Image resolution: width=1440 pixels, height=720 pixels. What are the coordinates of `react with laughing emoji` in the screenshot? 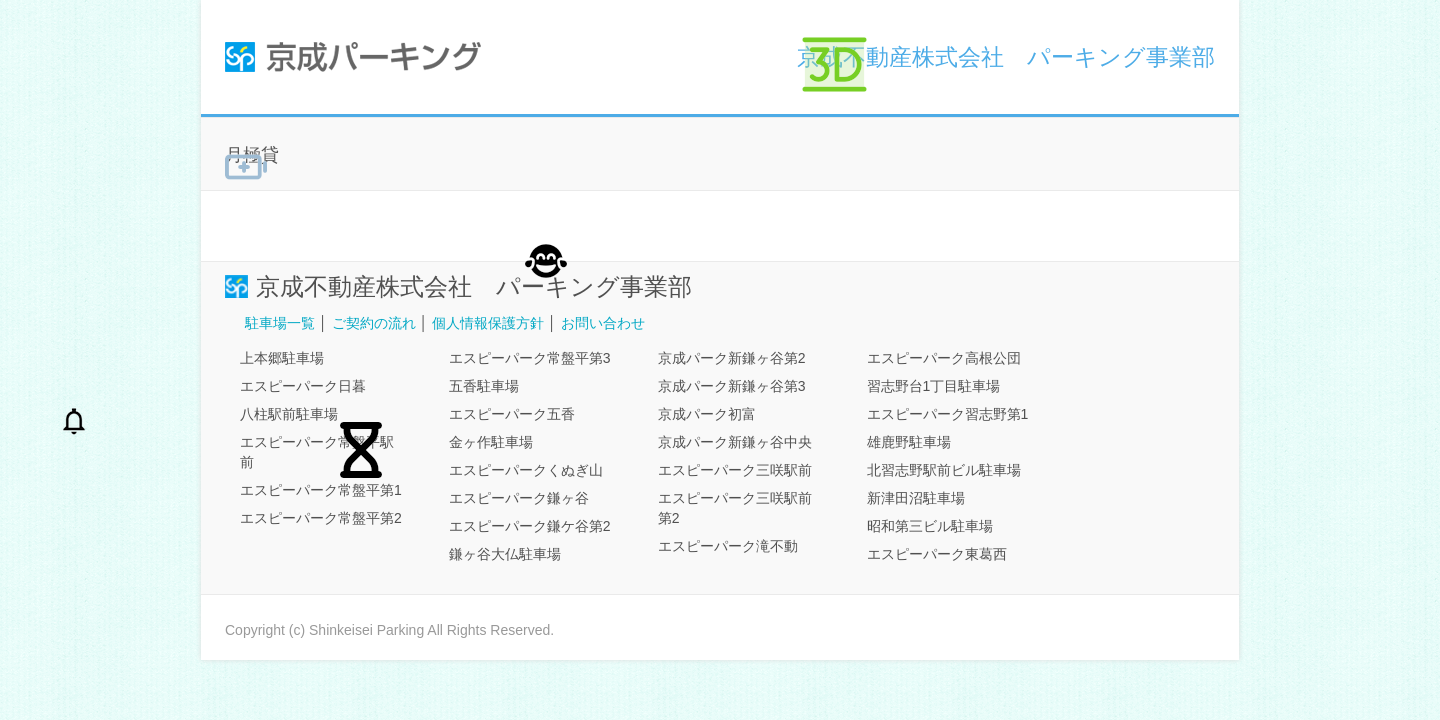 It's located at (546, 261).